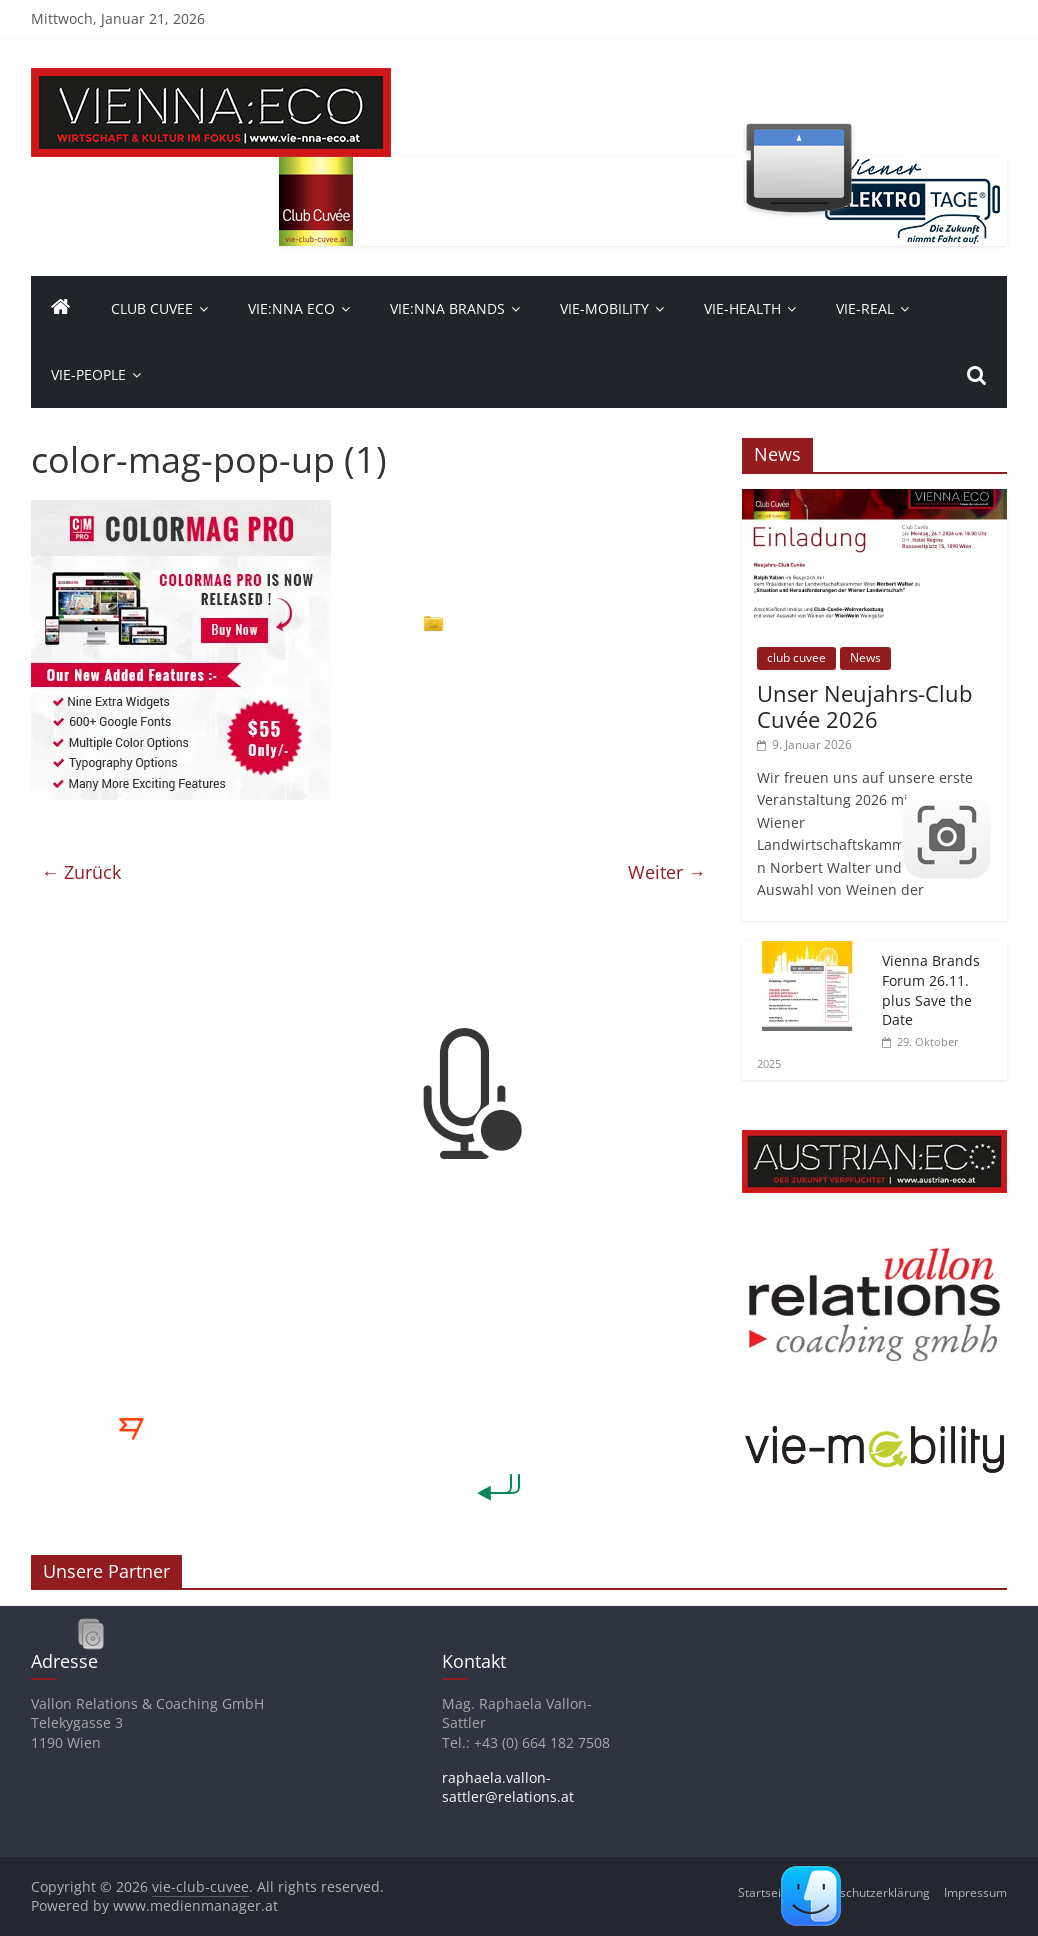  Describe the element at coordinates (91, 1634) in the screenshot. I see `access multiple disk drives or storage devices` at that location.